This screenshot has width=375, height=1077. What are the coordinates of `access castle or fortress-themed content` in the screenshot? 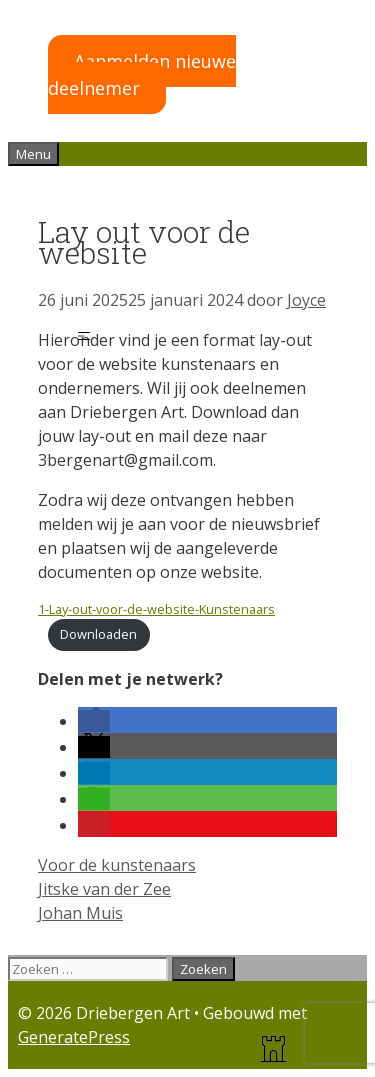 It's located at (273, 1048).